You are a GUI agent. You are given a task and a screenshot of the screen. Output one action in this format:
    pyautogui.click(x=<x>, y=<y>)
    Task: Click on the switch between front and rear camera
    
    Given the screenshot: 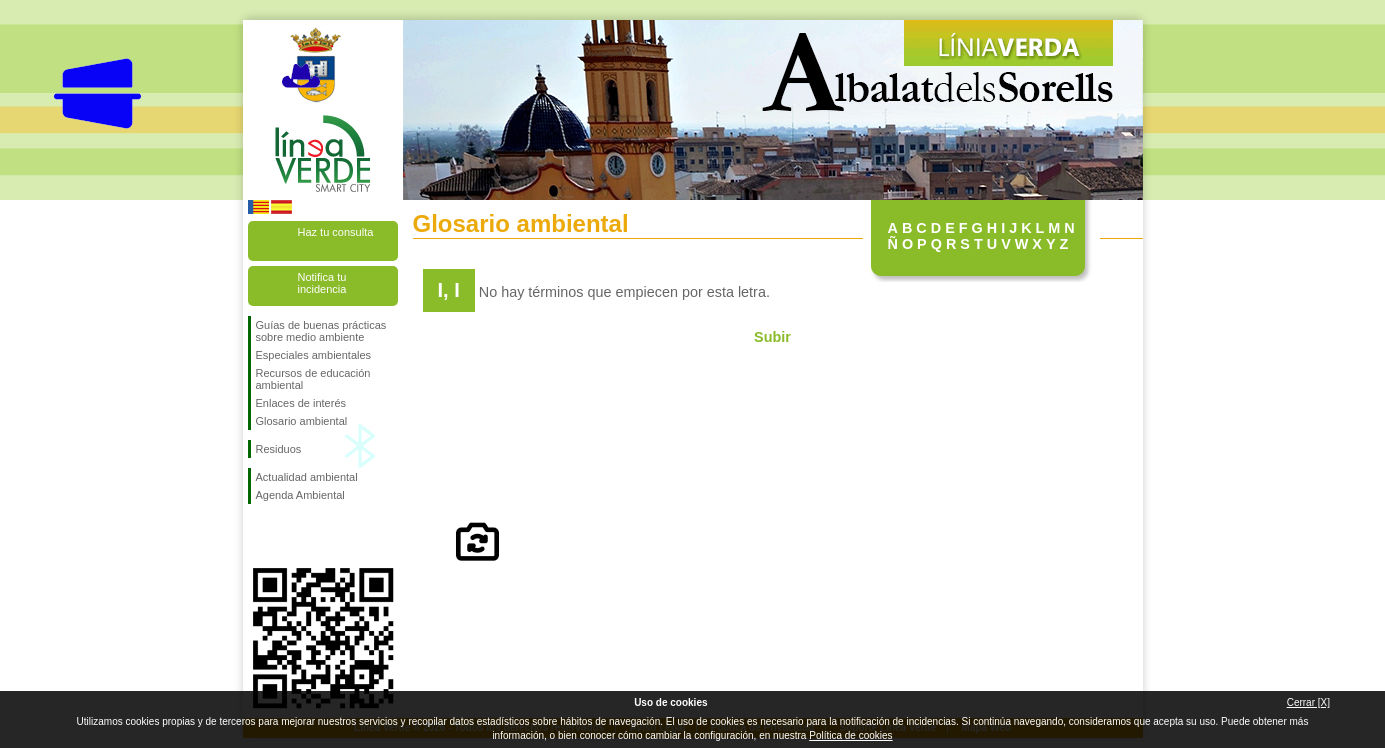 What is the action you would take?
    pyautogui.click(x=477, y=542)
    